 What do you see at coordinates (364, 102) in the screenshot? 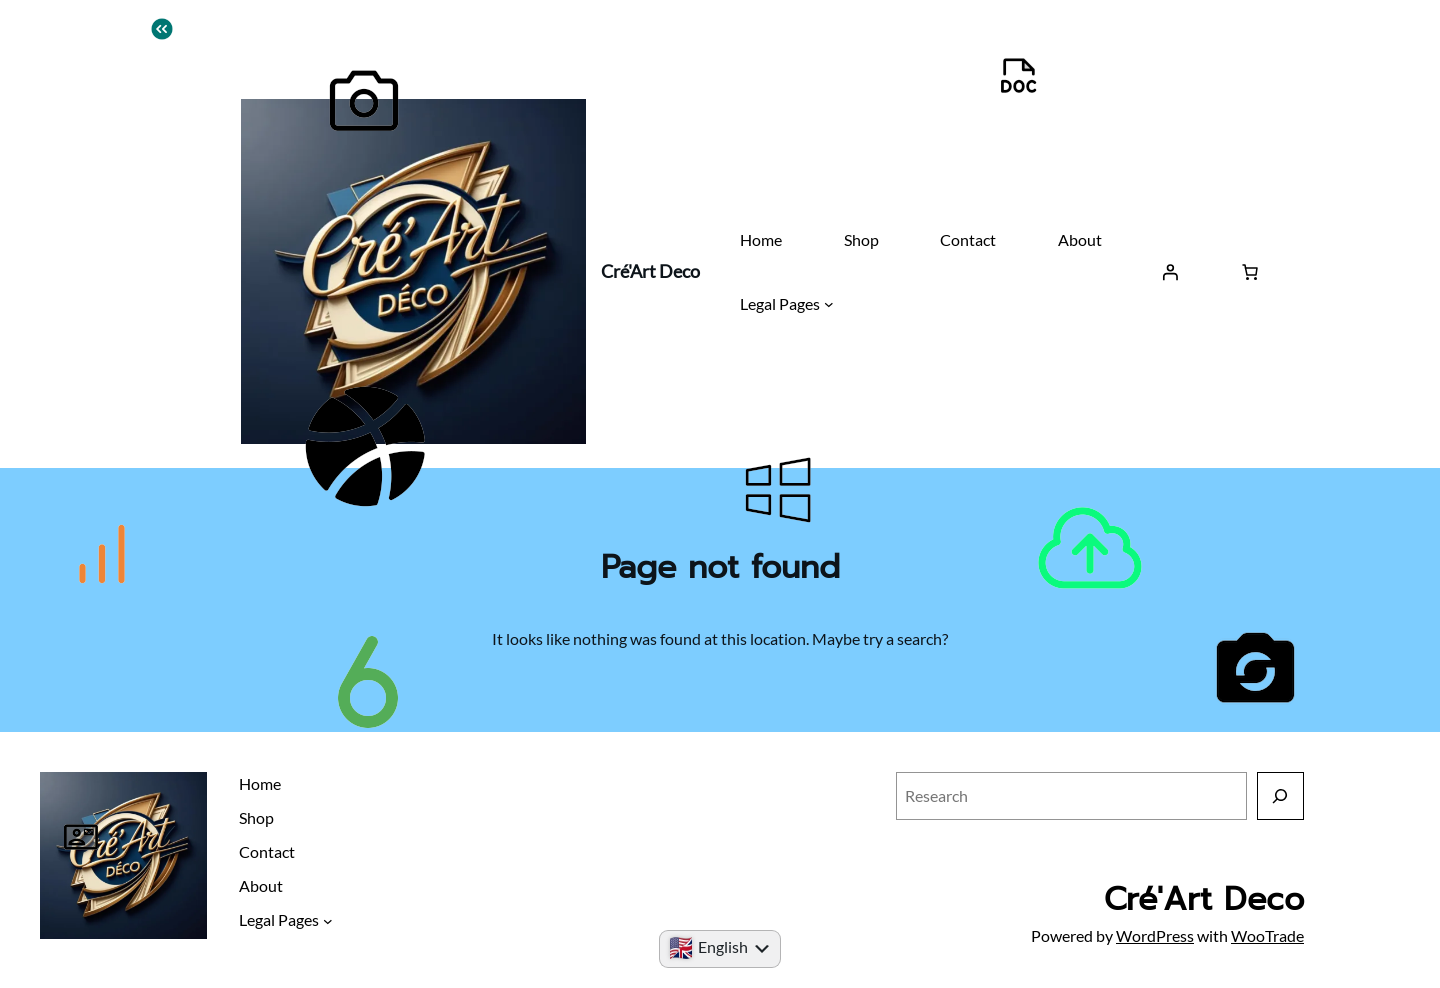
I see `take a photo` at bounding box center [364, 102].